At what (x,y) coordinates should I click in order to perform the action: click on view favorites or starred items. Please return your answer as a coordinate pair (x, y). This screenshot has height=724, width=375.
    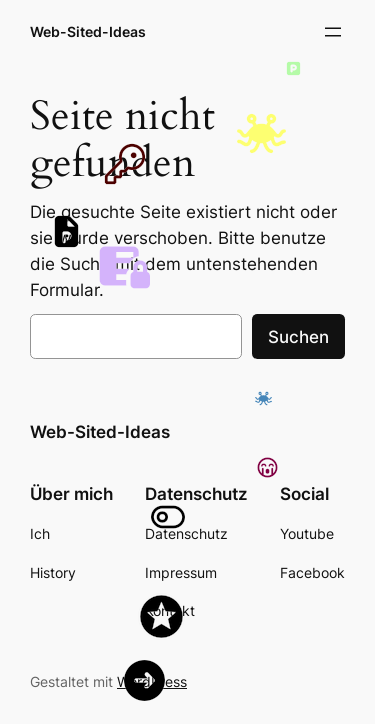
    Looking at the image, I should click on (161, 616).